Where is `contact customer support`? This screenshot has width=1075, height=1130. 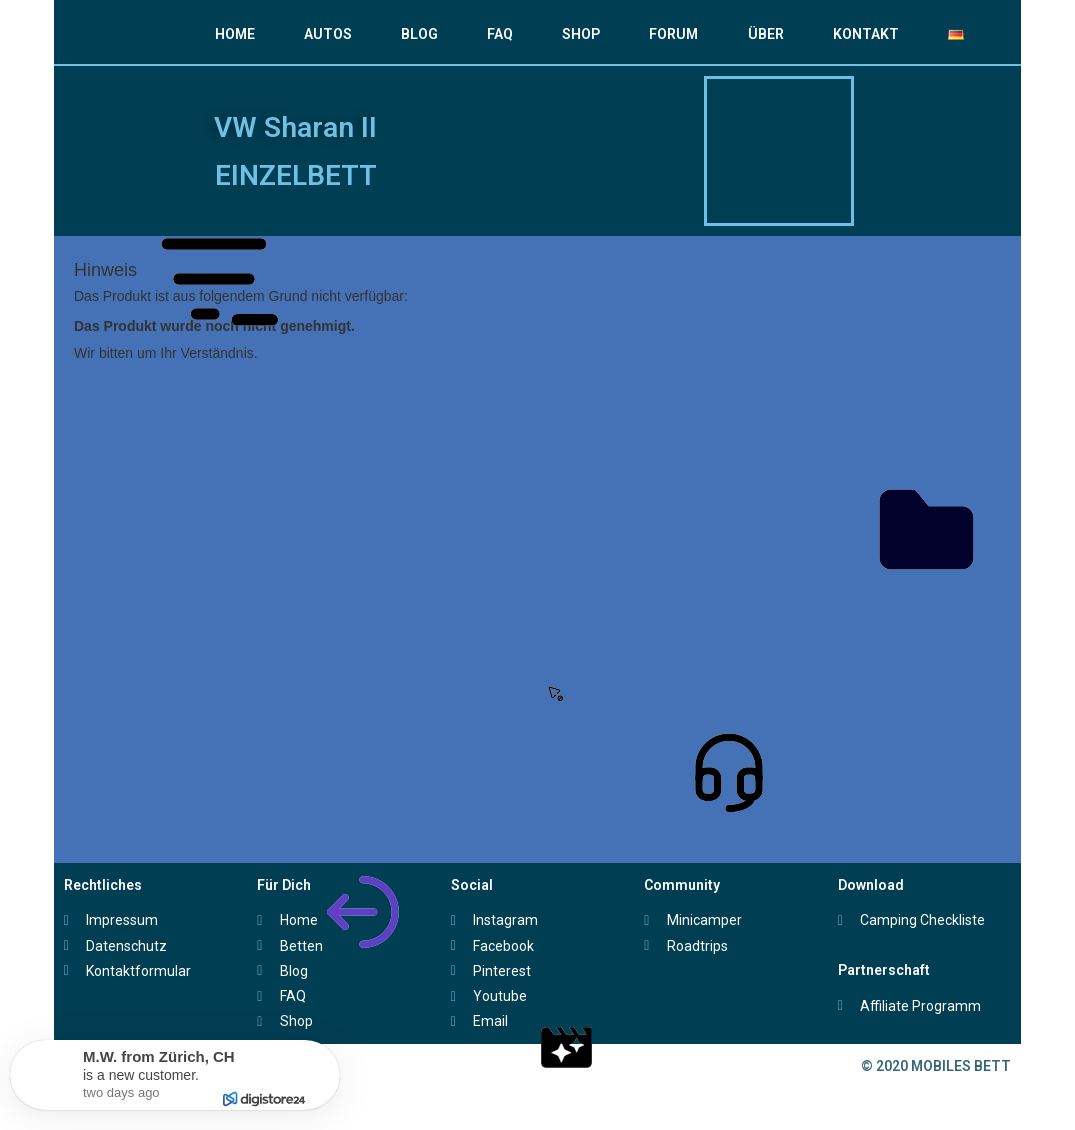
contact customer support is located at coordinates (729, 771).